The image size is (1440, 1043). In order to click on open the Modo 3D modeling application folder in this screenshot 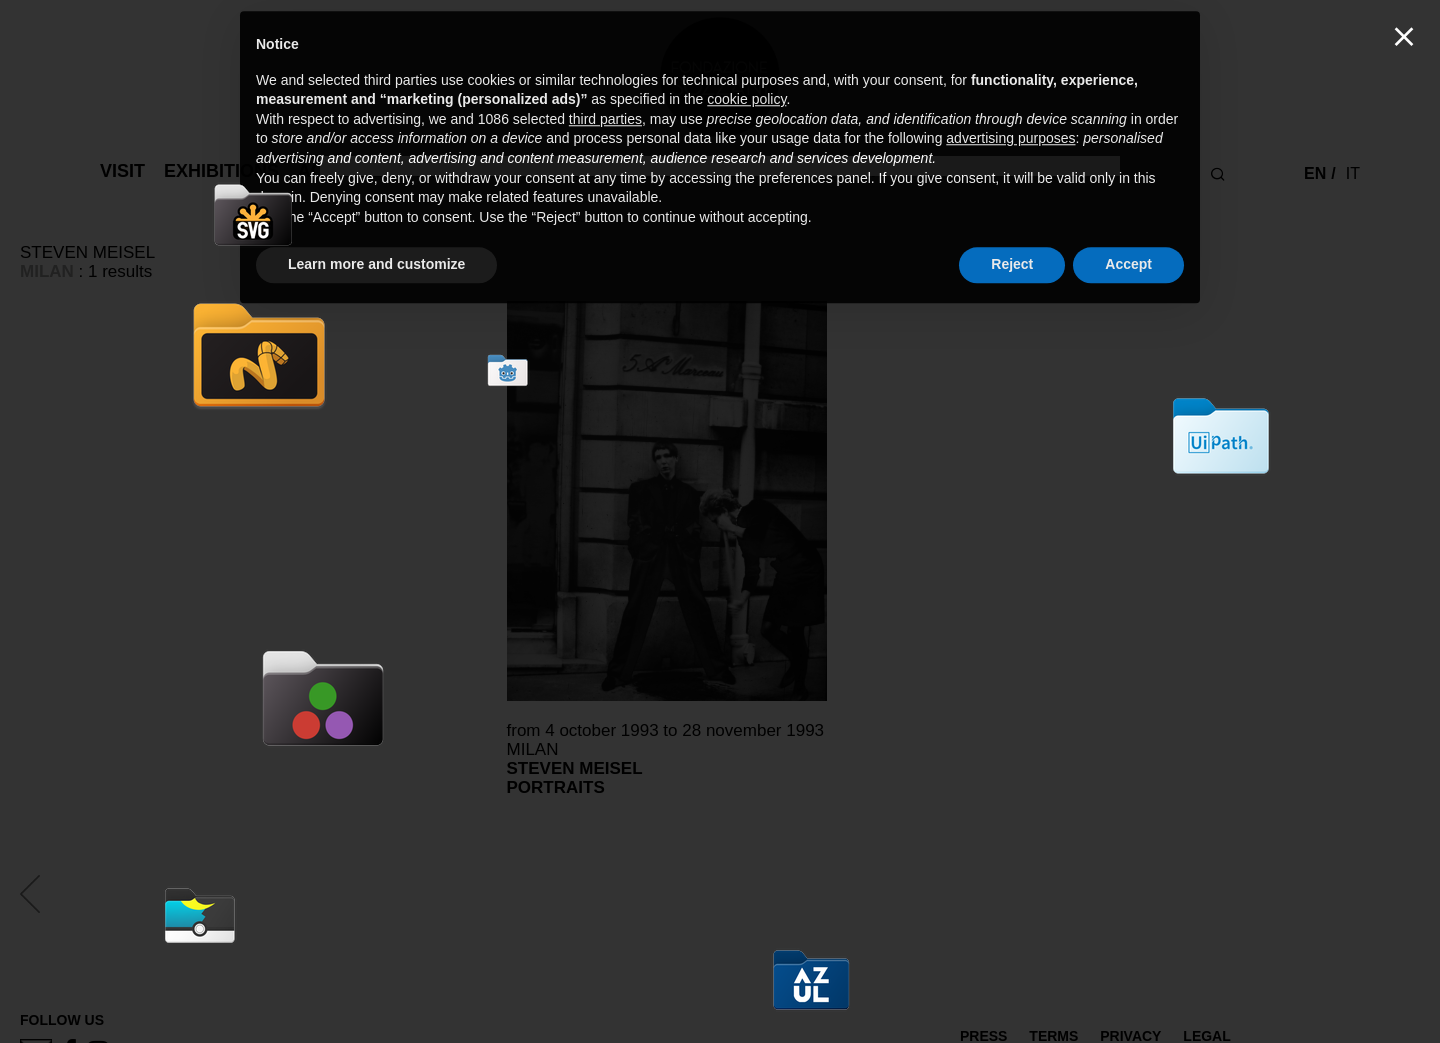, I will do `click(258, 358)`.